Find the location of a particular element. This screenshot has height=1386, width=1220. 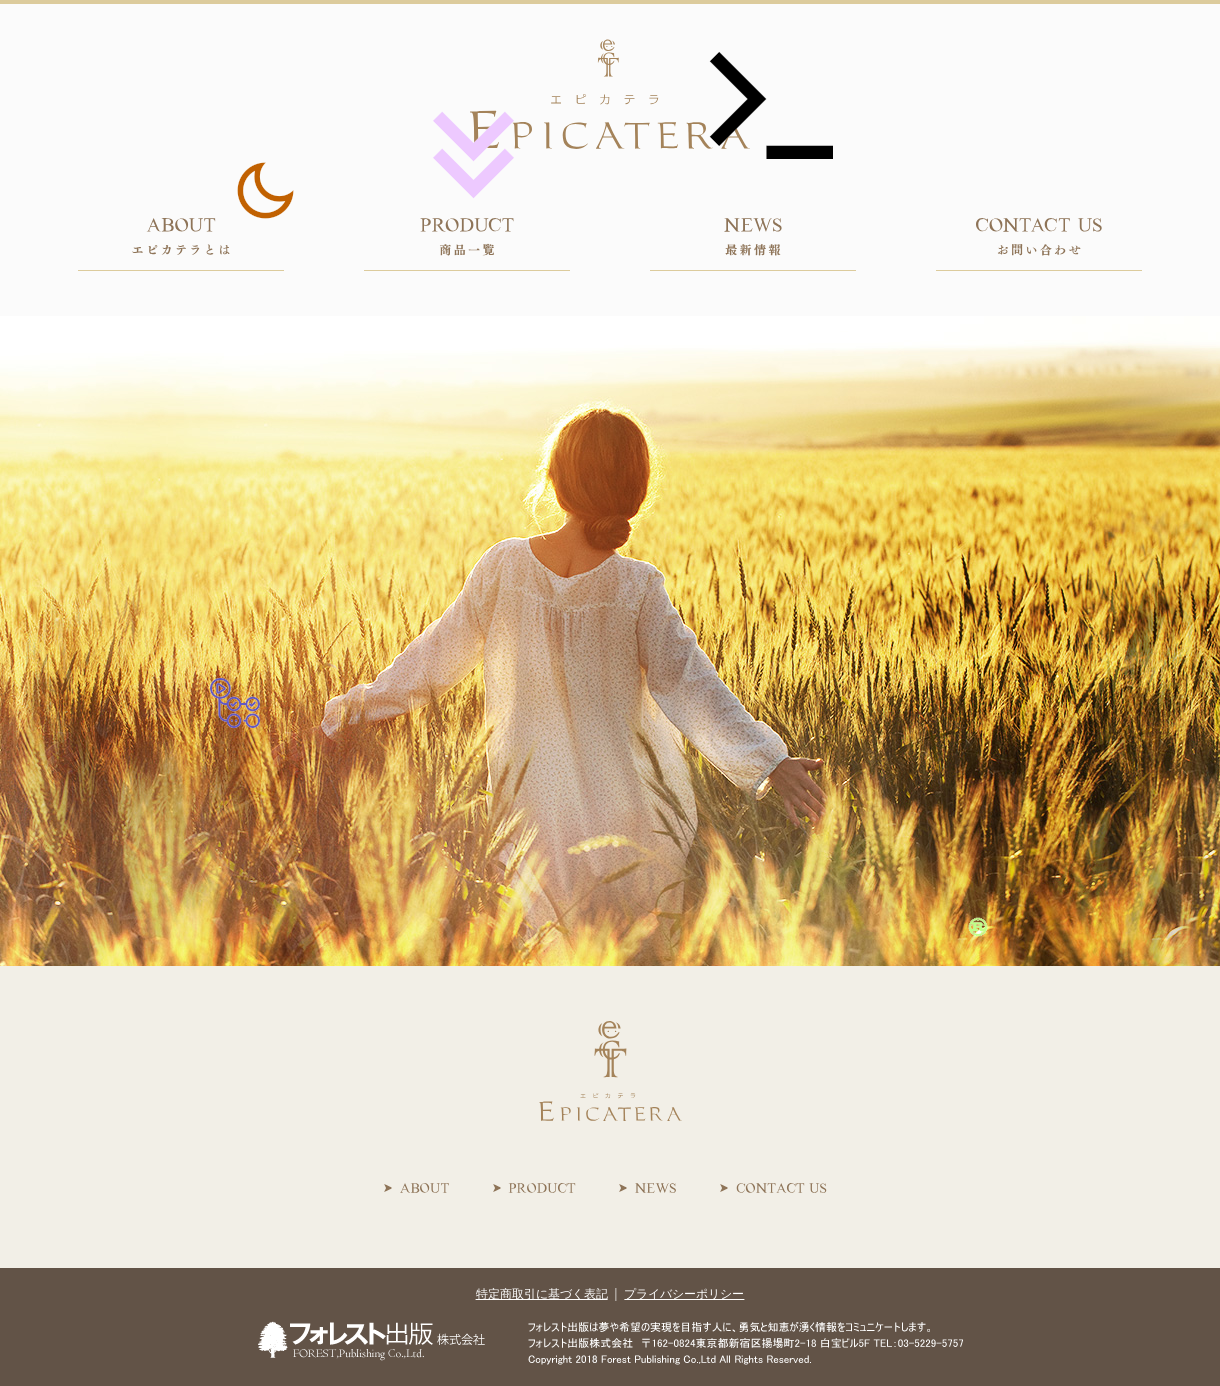

open the command line terminal is located at coordinates (773, 99).